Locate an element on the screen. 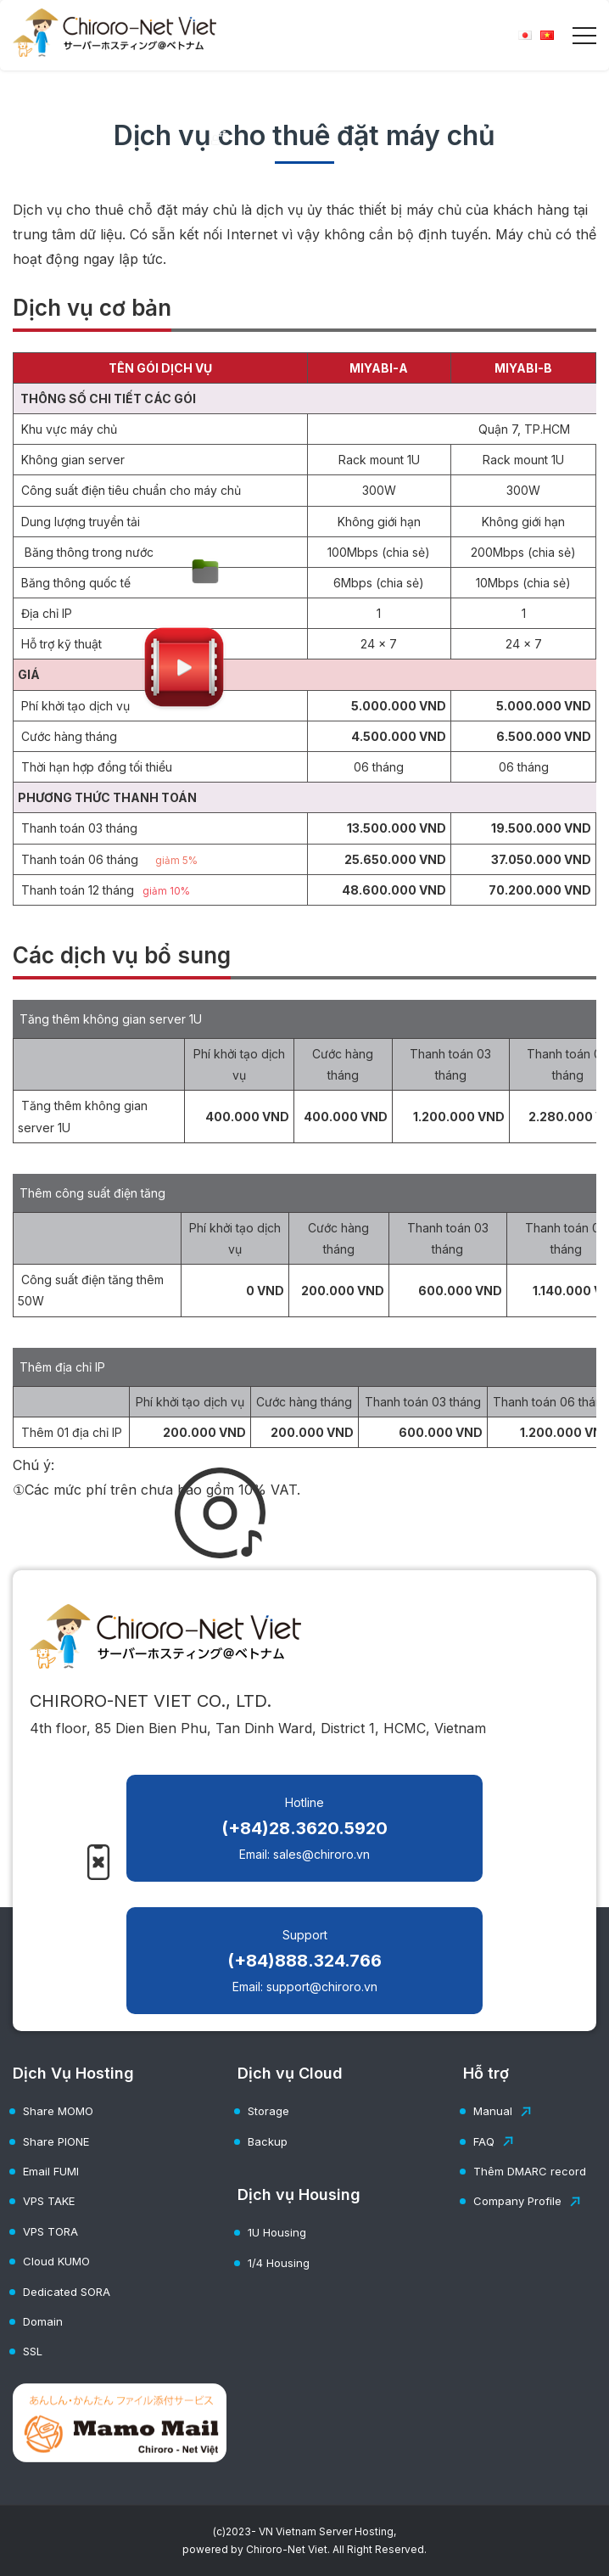  open tubefeeder video subscription app is located at coordinates (184, 667).